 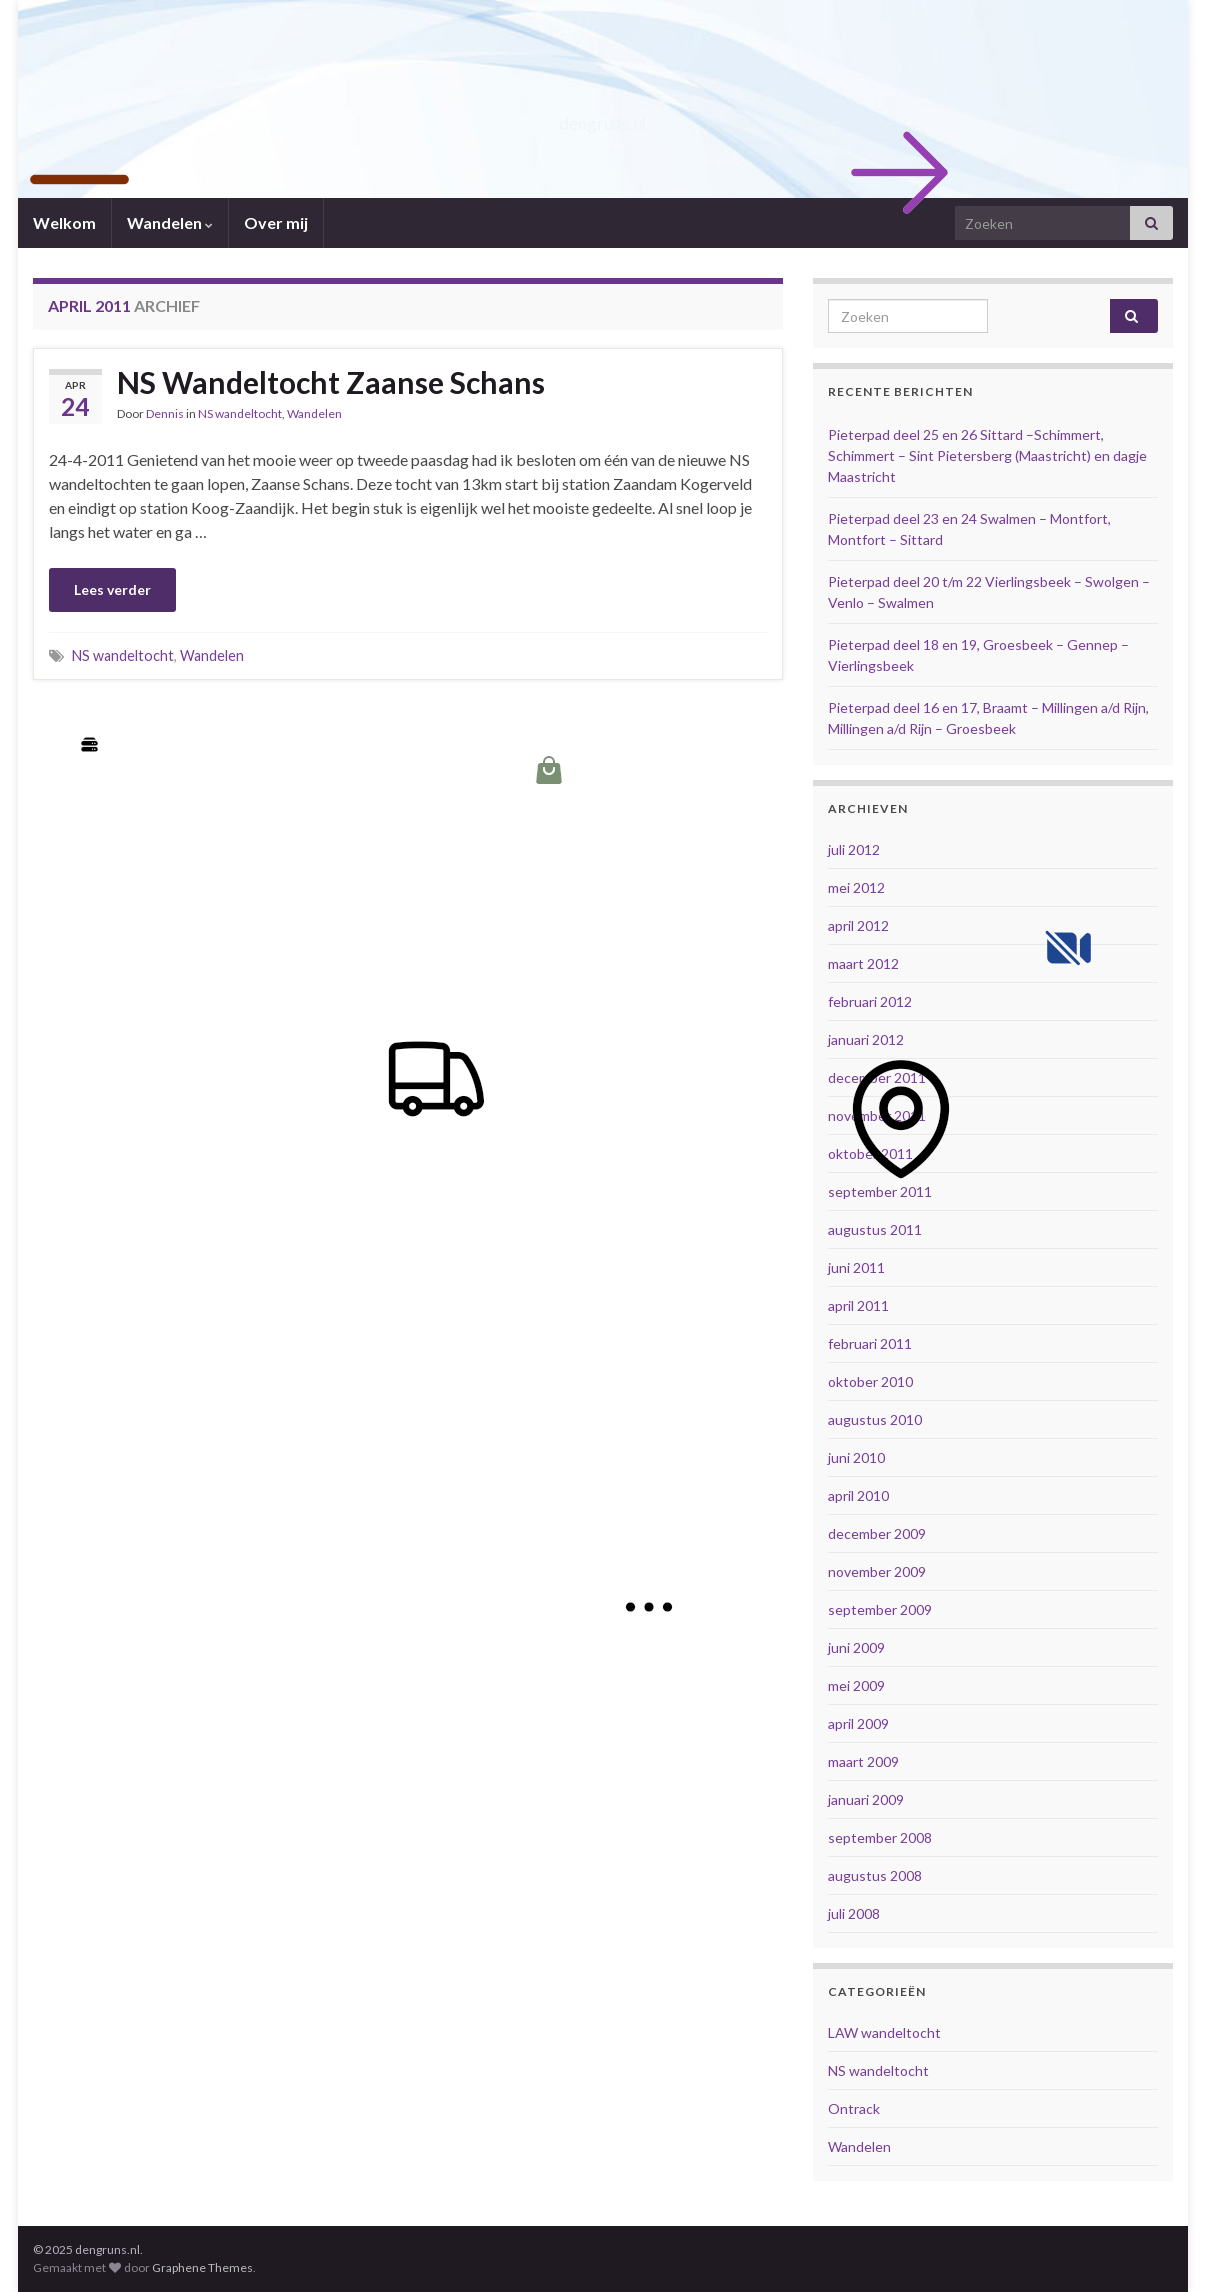 What do you see at coordinates (436, 1075) in the screenshot?
I see `track your delivery status` at bounding box center [436, 1075].